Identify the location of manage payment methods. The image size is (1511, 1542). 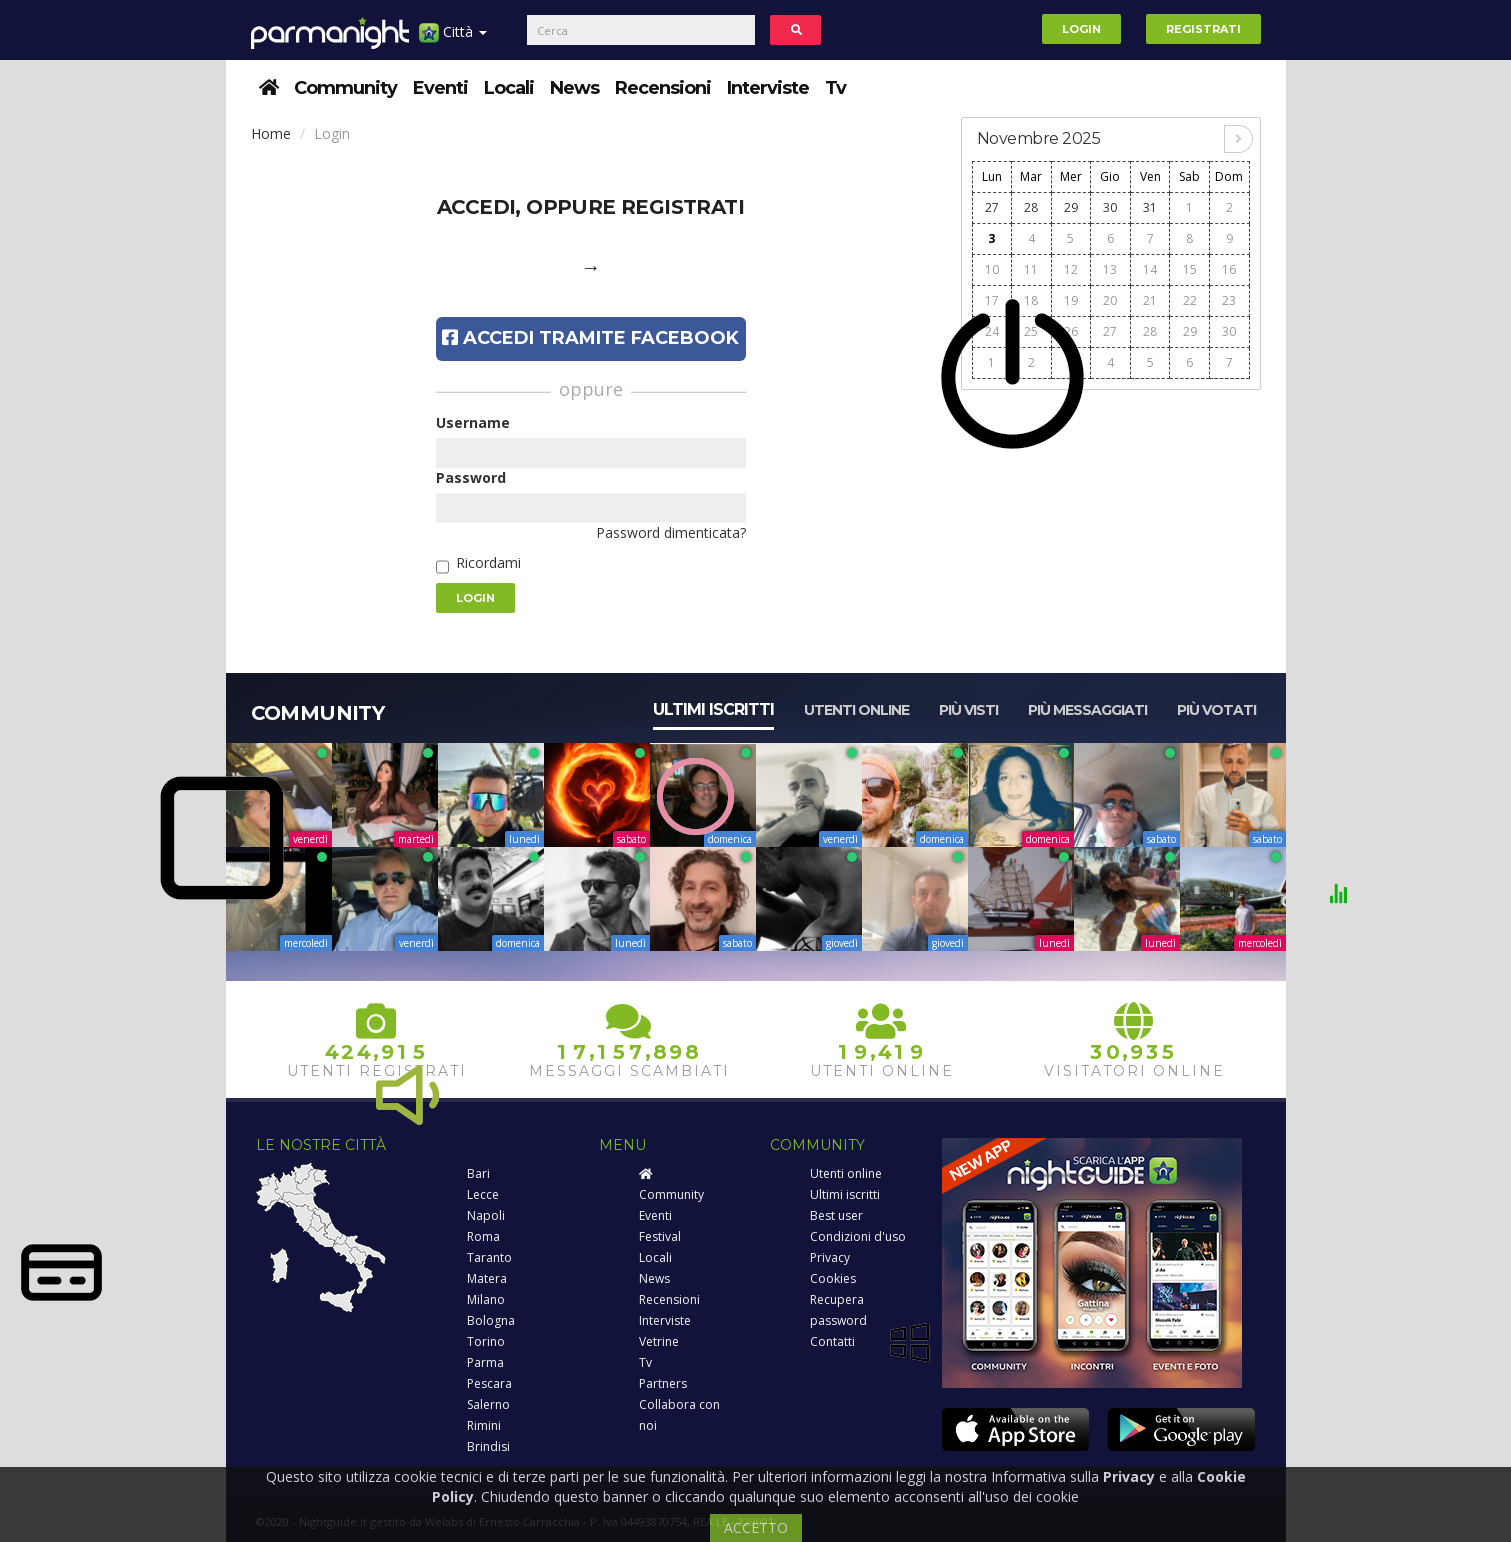
(61, 1272).